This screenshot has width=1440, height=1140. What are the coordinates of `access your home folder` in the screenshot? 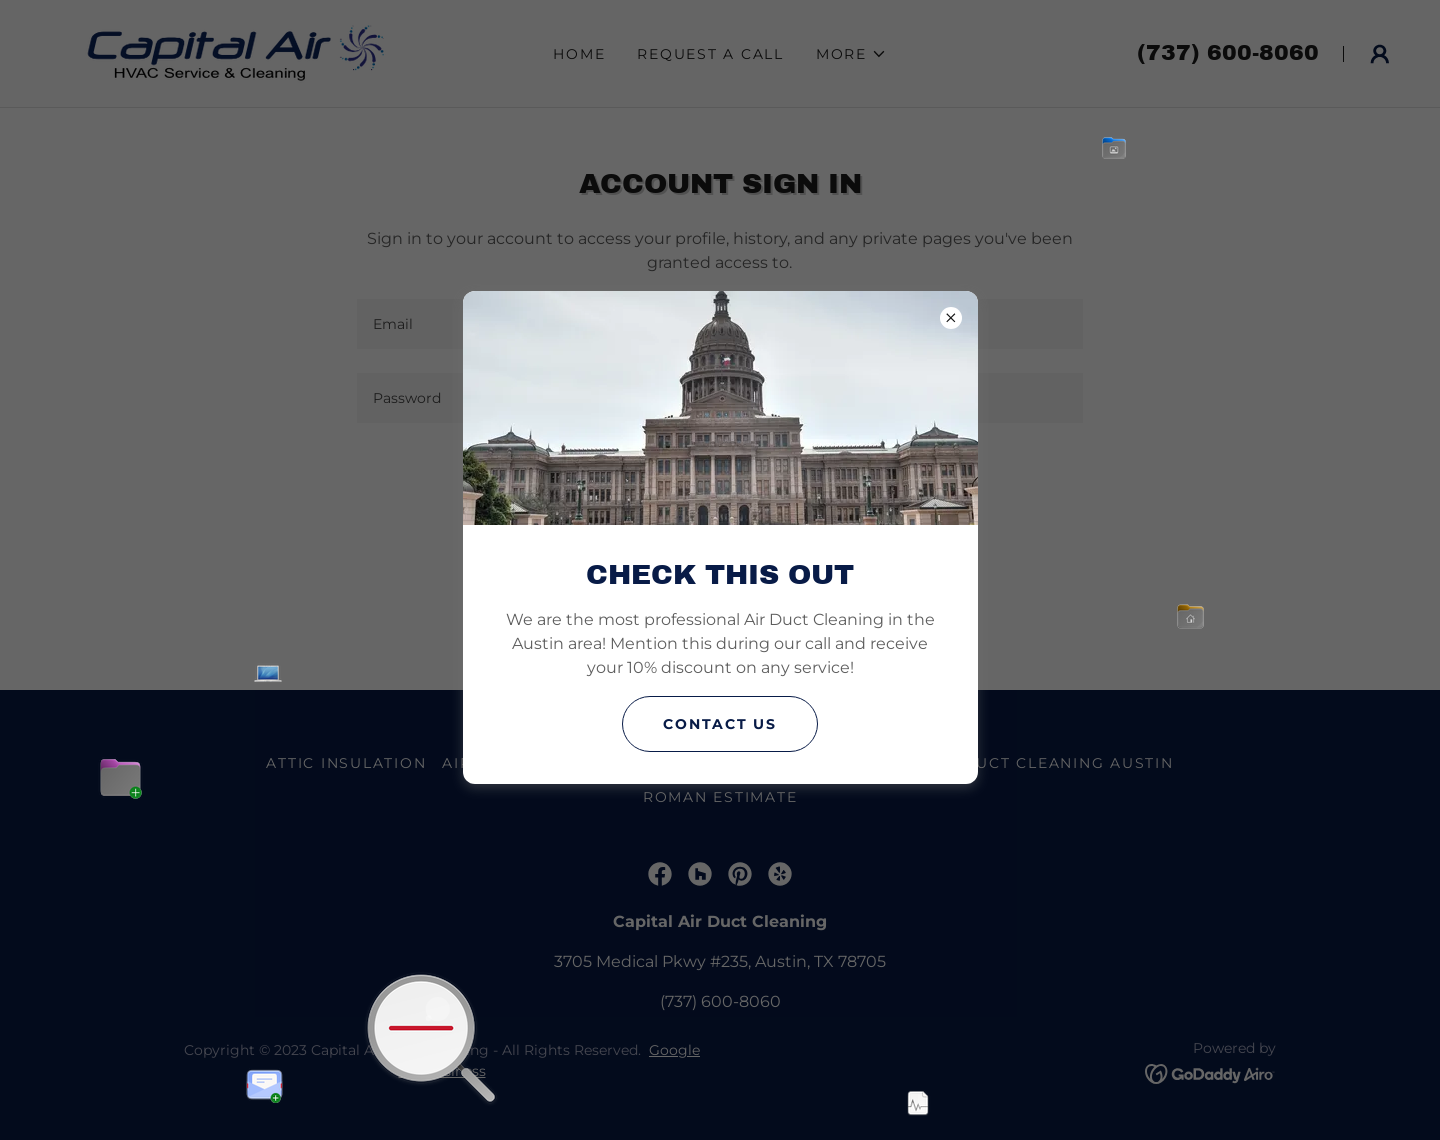 It's located at (1190, 616).